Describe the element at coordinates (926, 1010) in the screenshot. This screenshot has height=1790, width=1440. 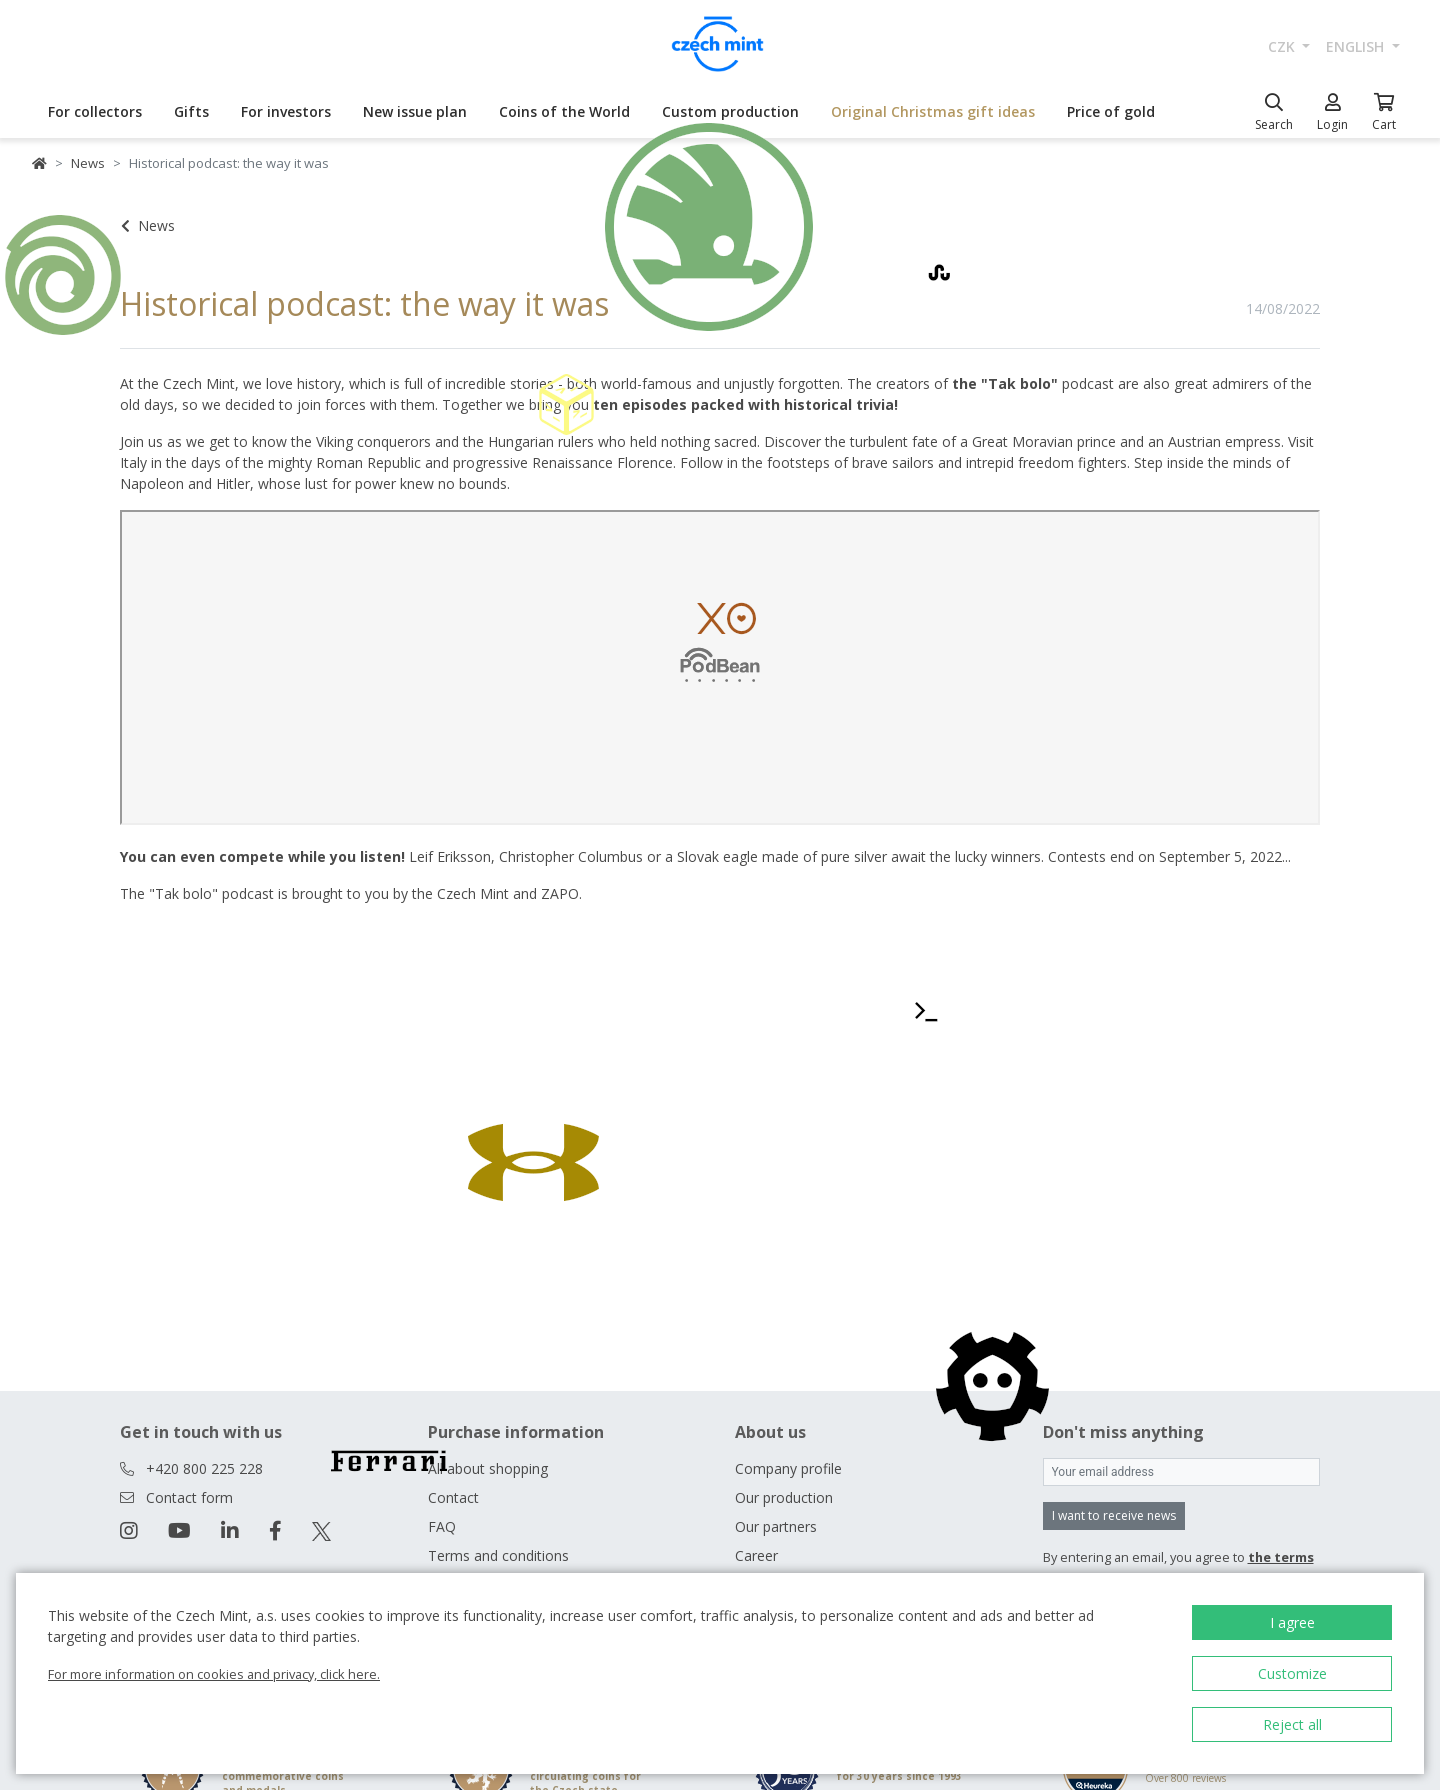
I see `open the command line terminal` at that location.